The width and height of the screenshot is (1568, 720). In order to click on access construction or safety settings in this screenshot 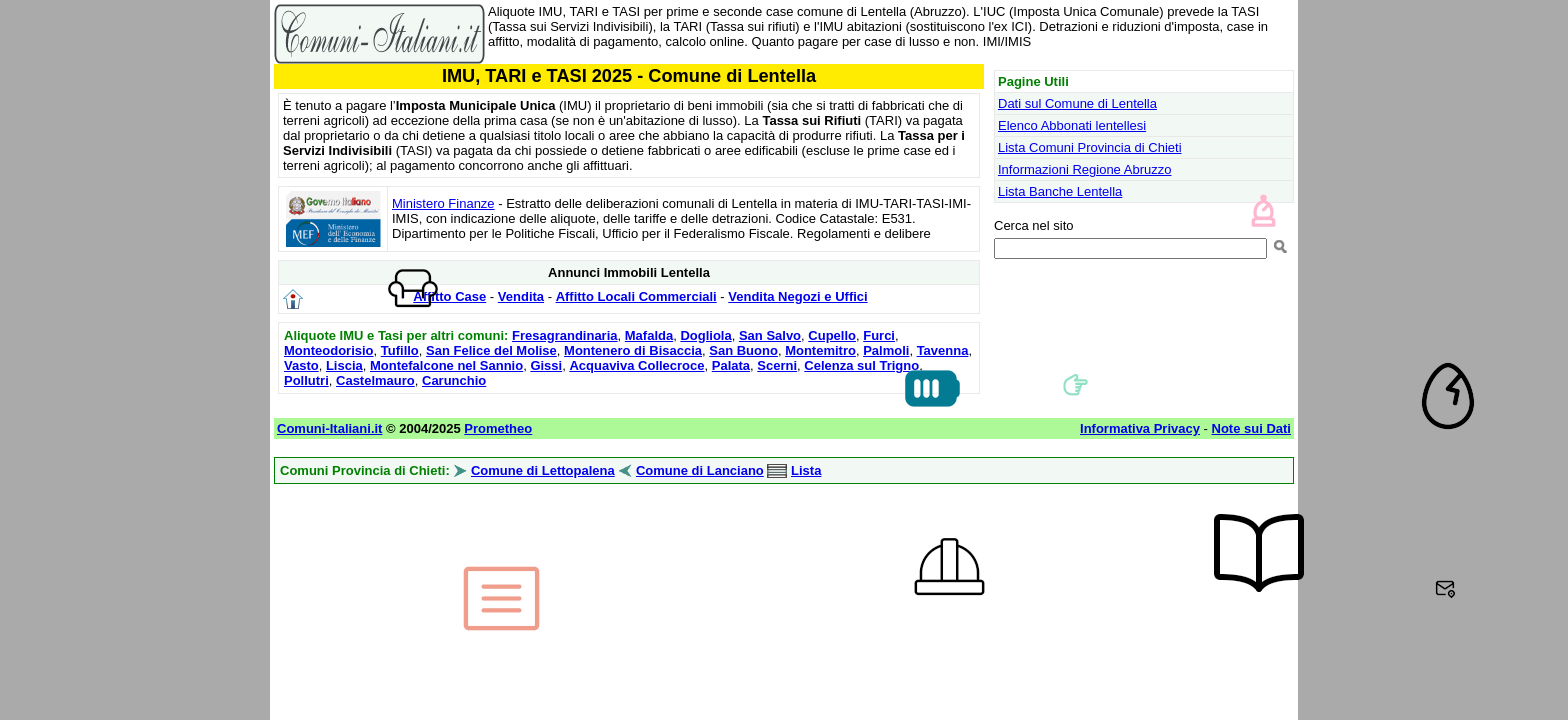, I will do `click(949, 570)`.